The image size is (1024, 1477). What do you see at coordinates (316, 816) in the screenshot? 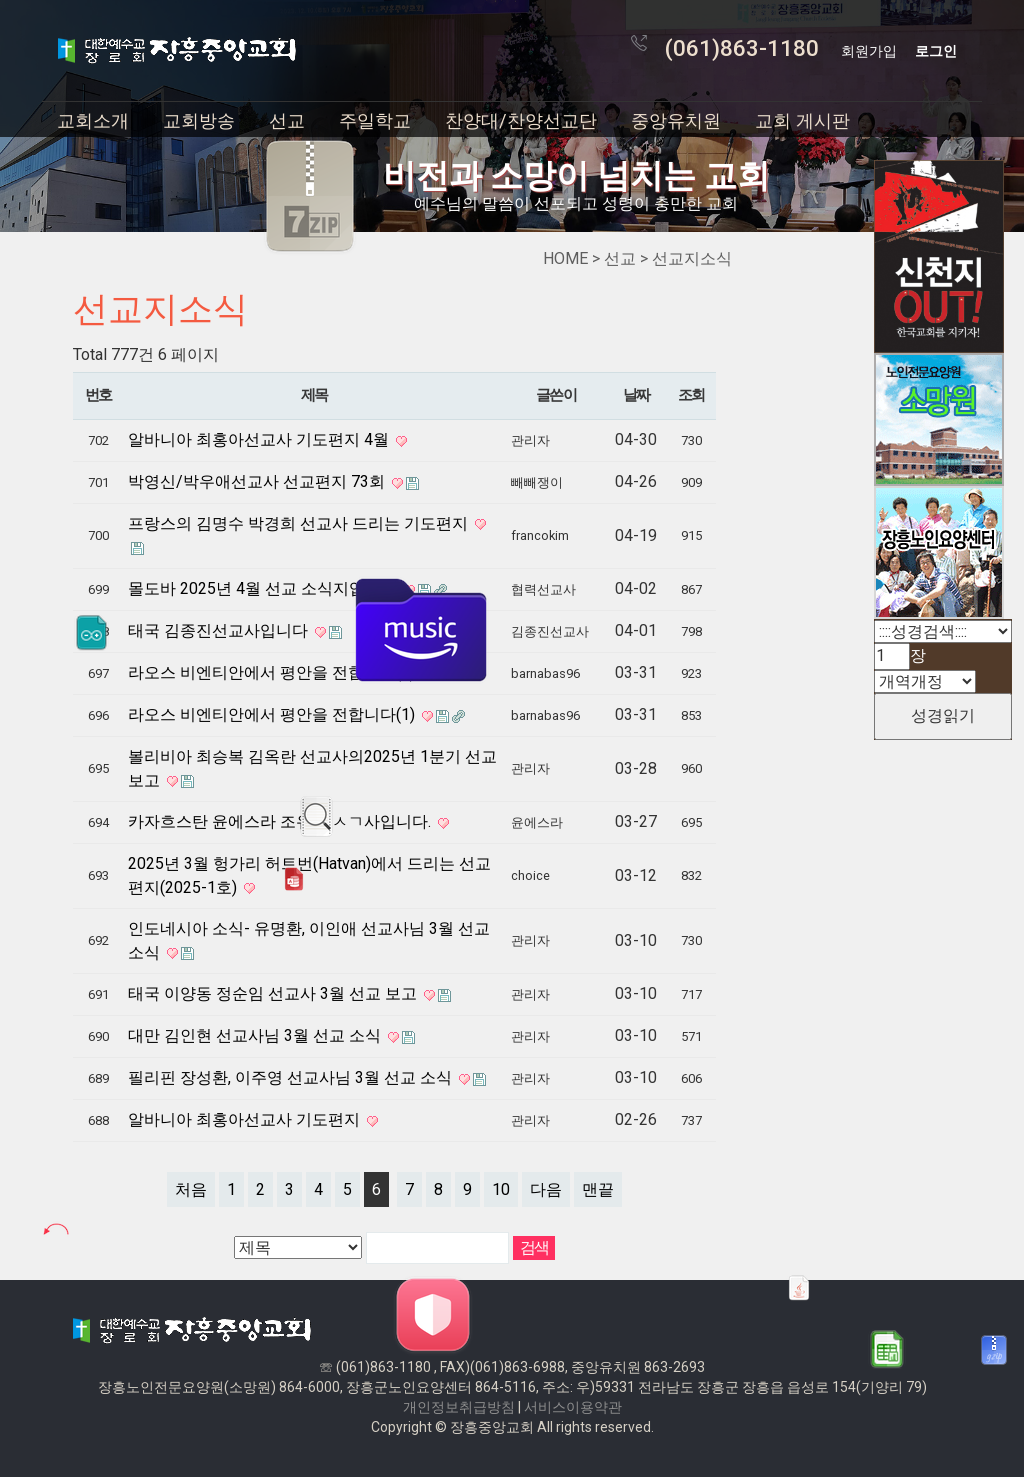
I see `open gnome logs application` at bounding box center [316, 816].